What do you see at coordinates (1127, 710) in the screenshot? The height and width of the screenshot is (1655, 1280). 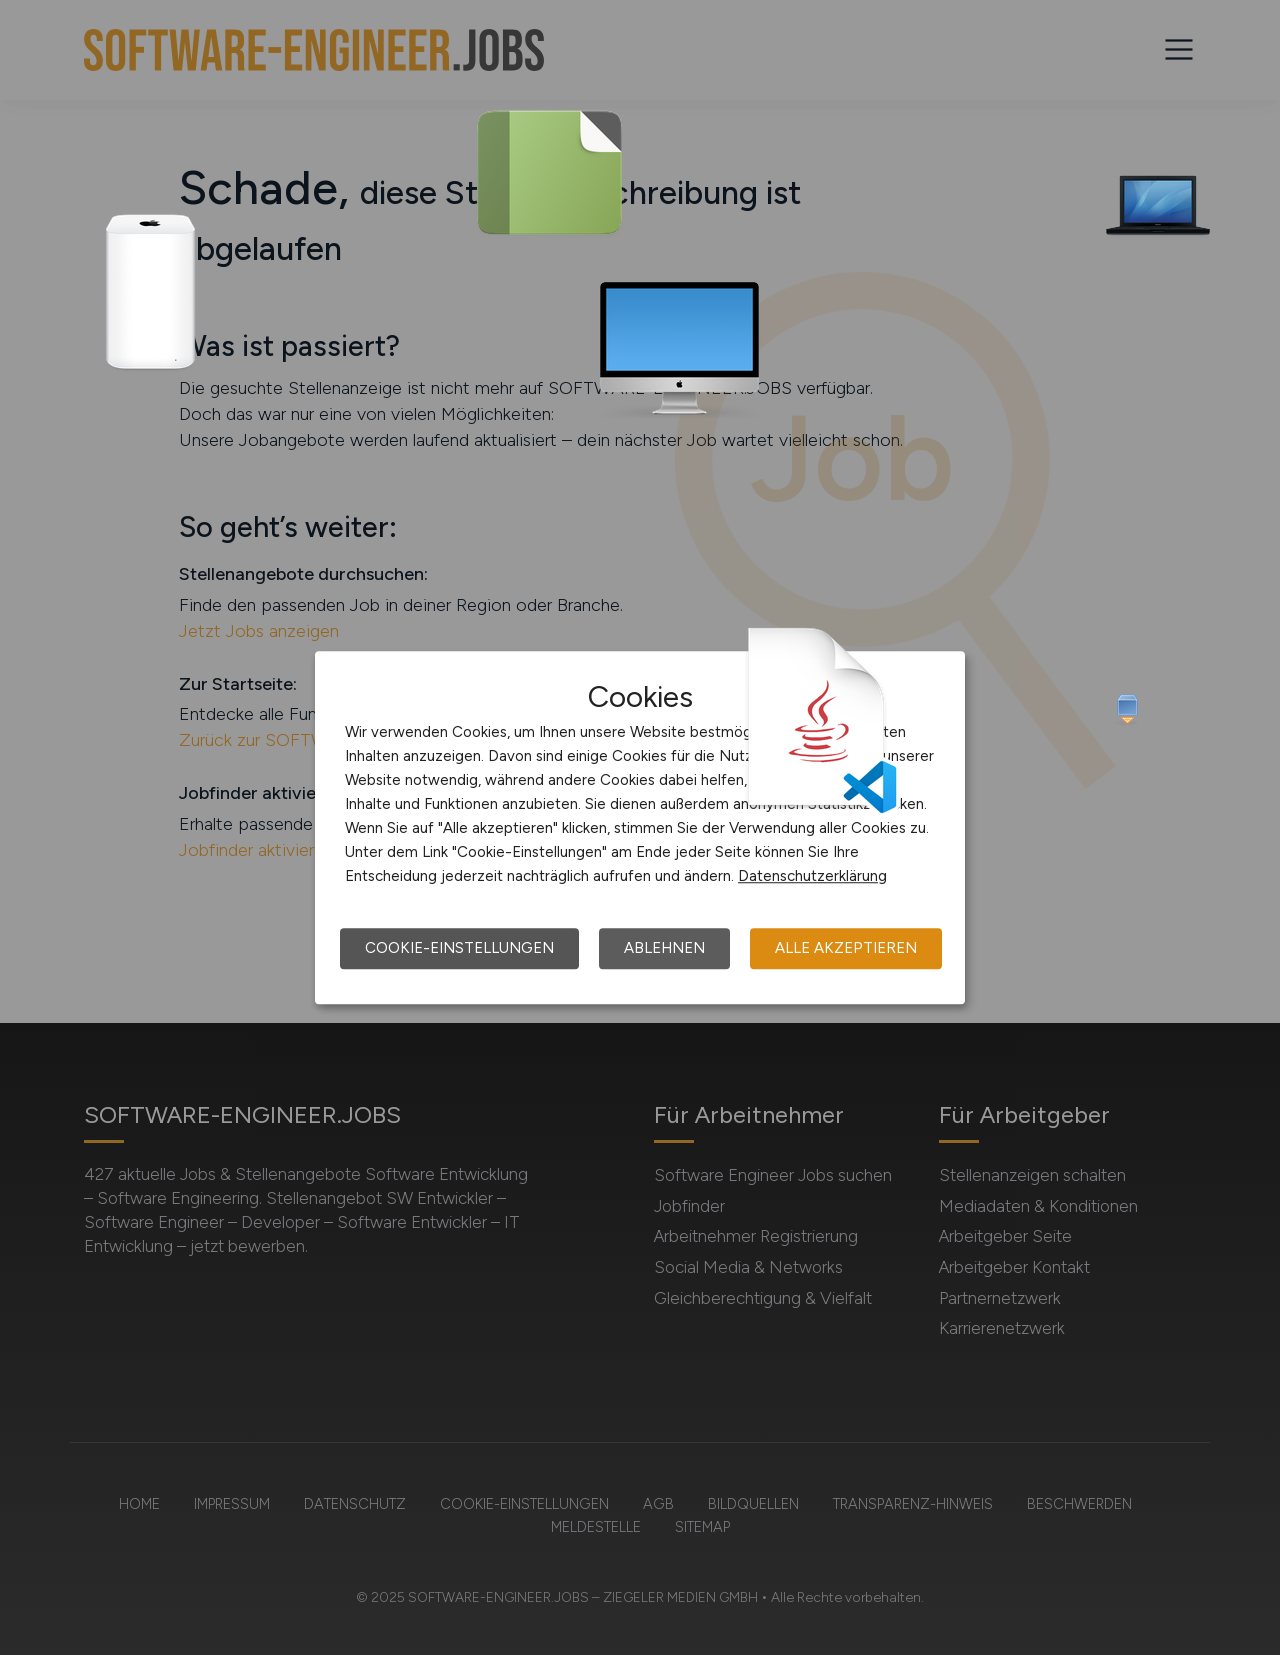 I see `insert an object or embed content` at bounding box center [1127, 710].